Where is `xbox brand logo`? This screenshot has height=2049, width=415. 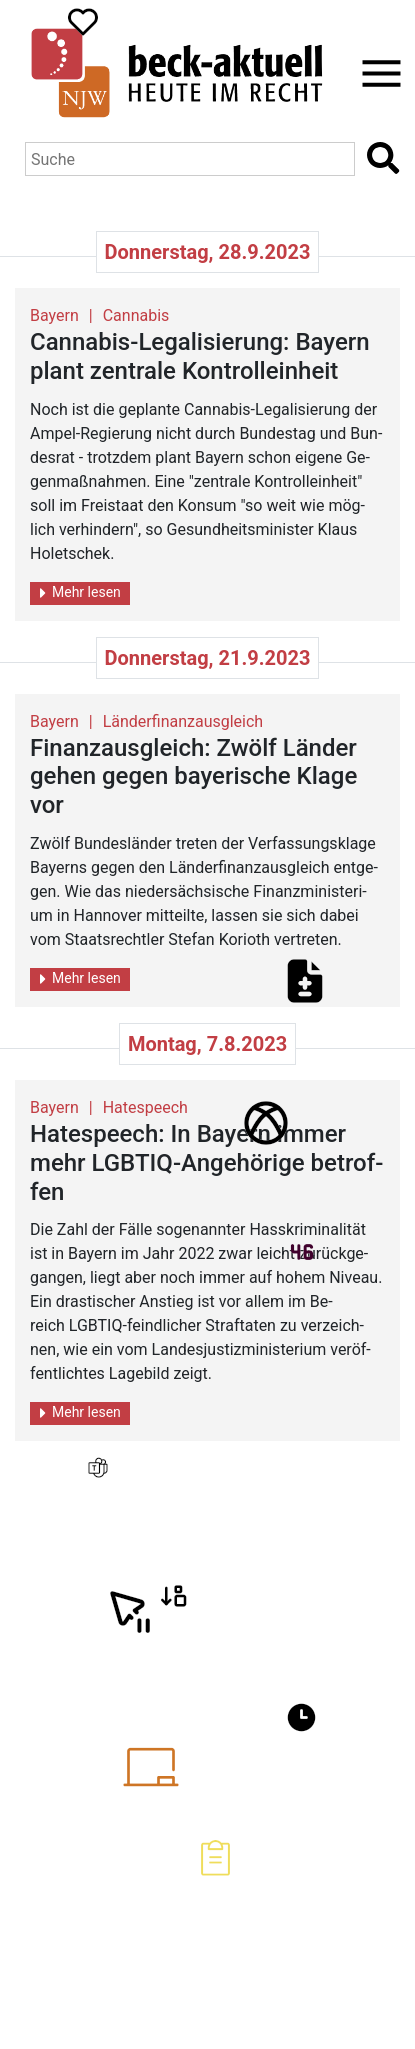
xbox brand logo is located at coordinates (266, 1123).